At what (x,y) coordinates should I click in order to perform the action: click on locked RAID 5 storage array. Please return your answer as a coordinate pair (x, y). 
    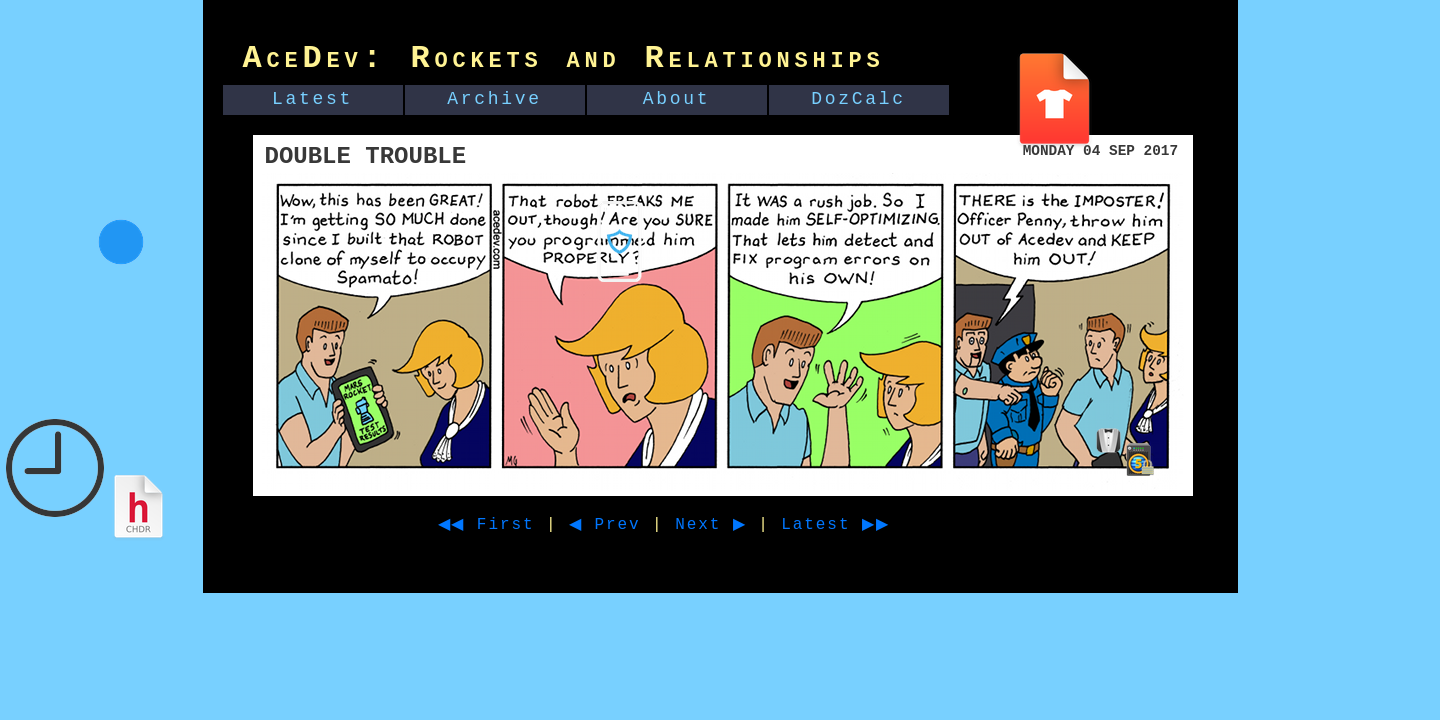
    Looking at the image, I should click on (1138, 459).